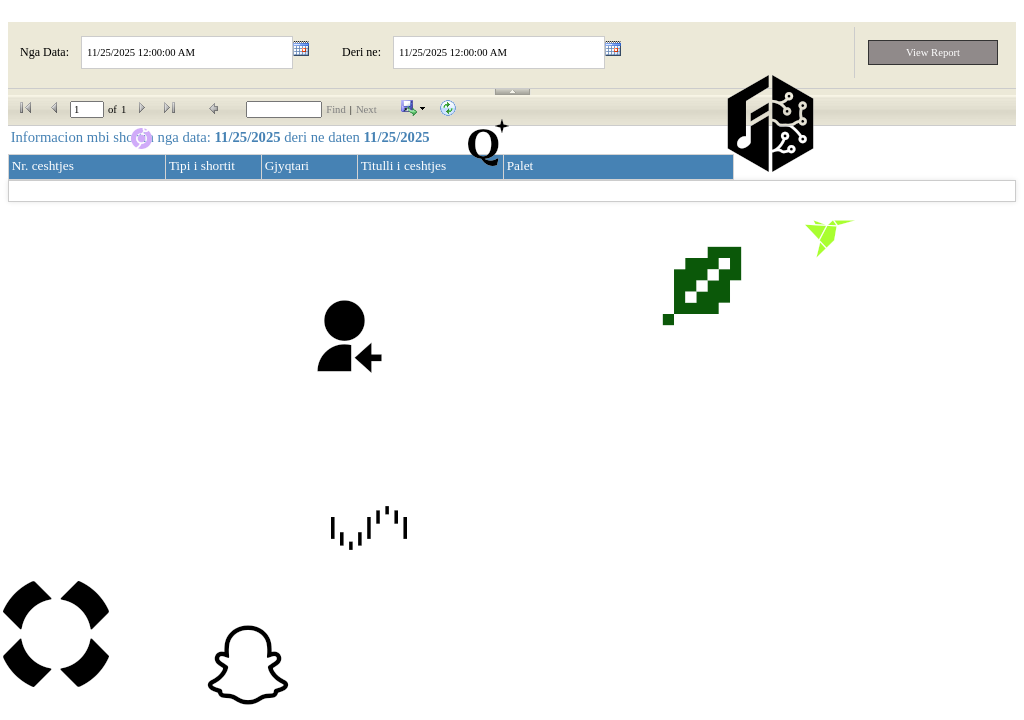  Describe the element at coordinates (344, 337) in the screenshot. I see `incoming user request or invitation` at that location.